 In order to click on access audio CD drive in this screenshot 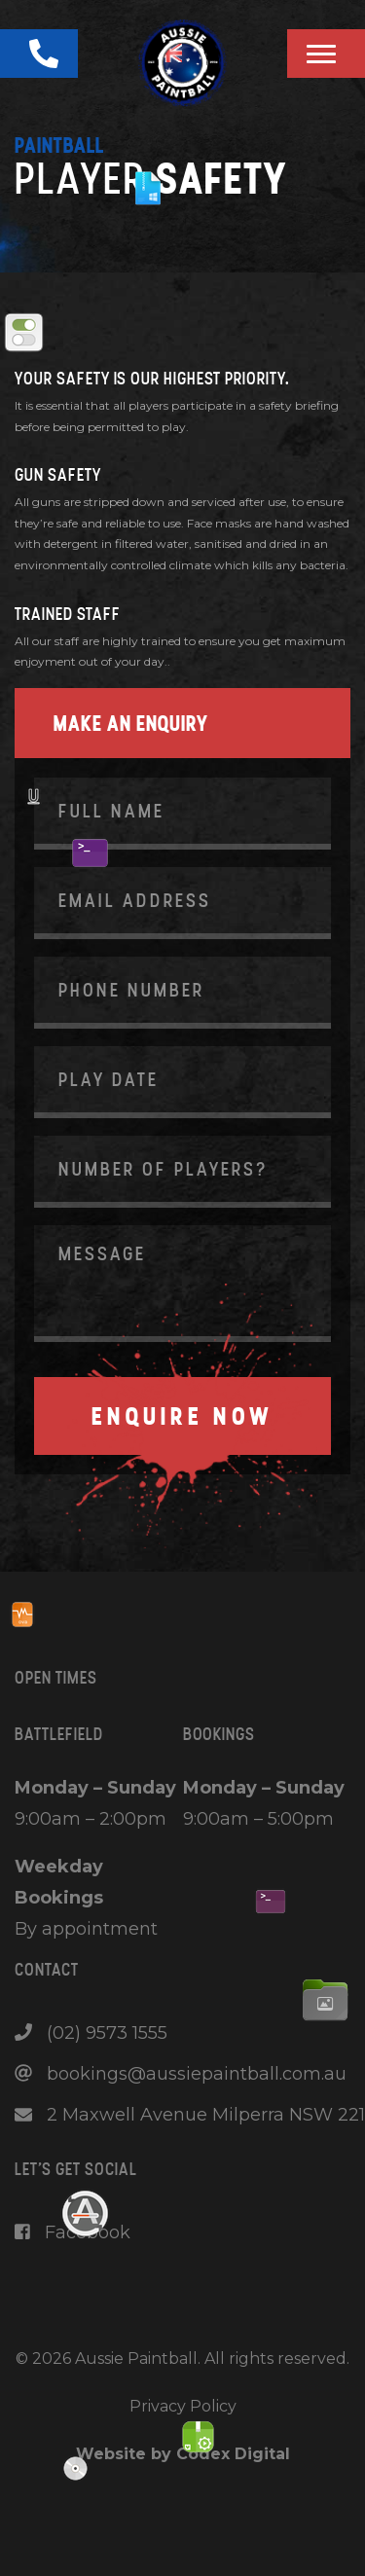, I will do `click(75, 2468)`.